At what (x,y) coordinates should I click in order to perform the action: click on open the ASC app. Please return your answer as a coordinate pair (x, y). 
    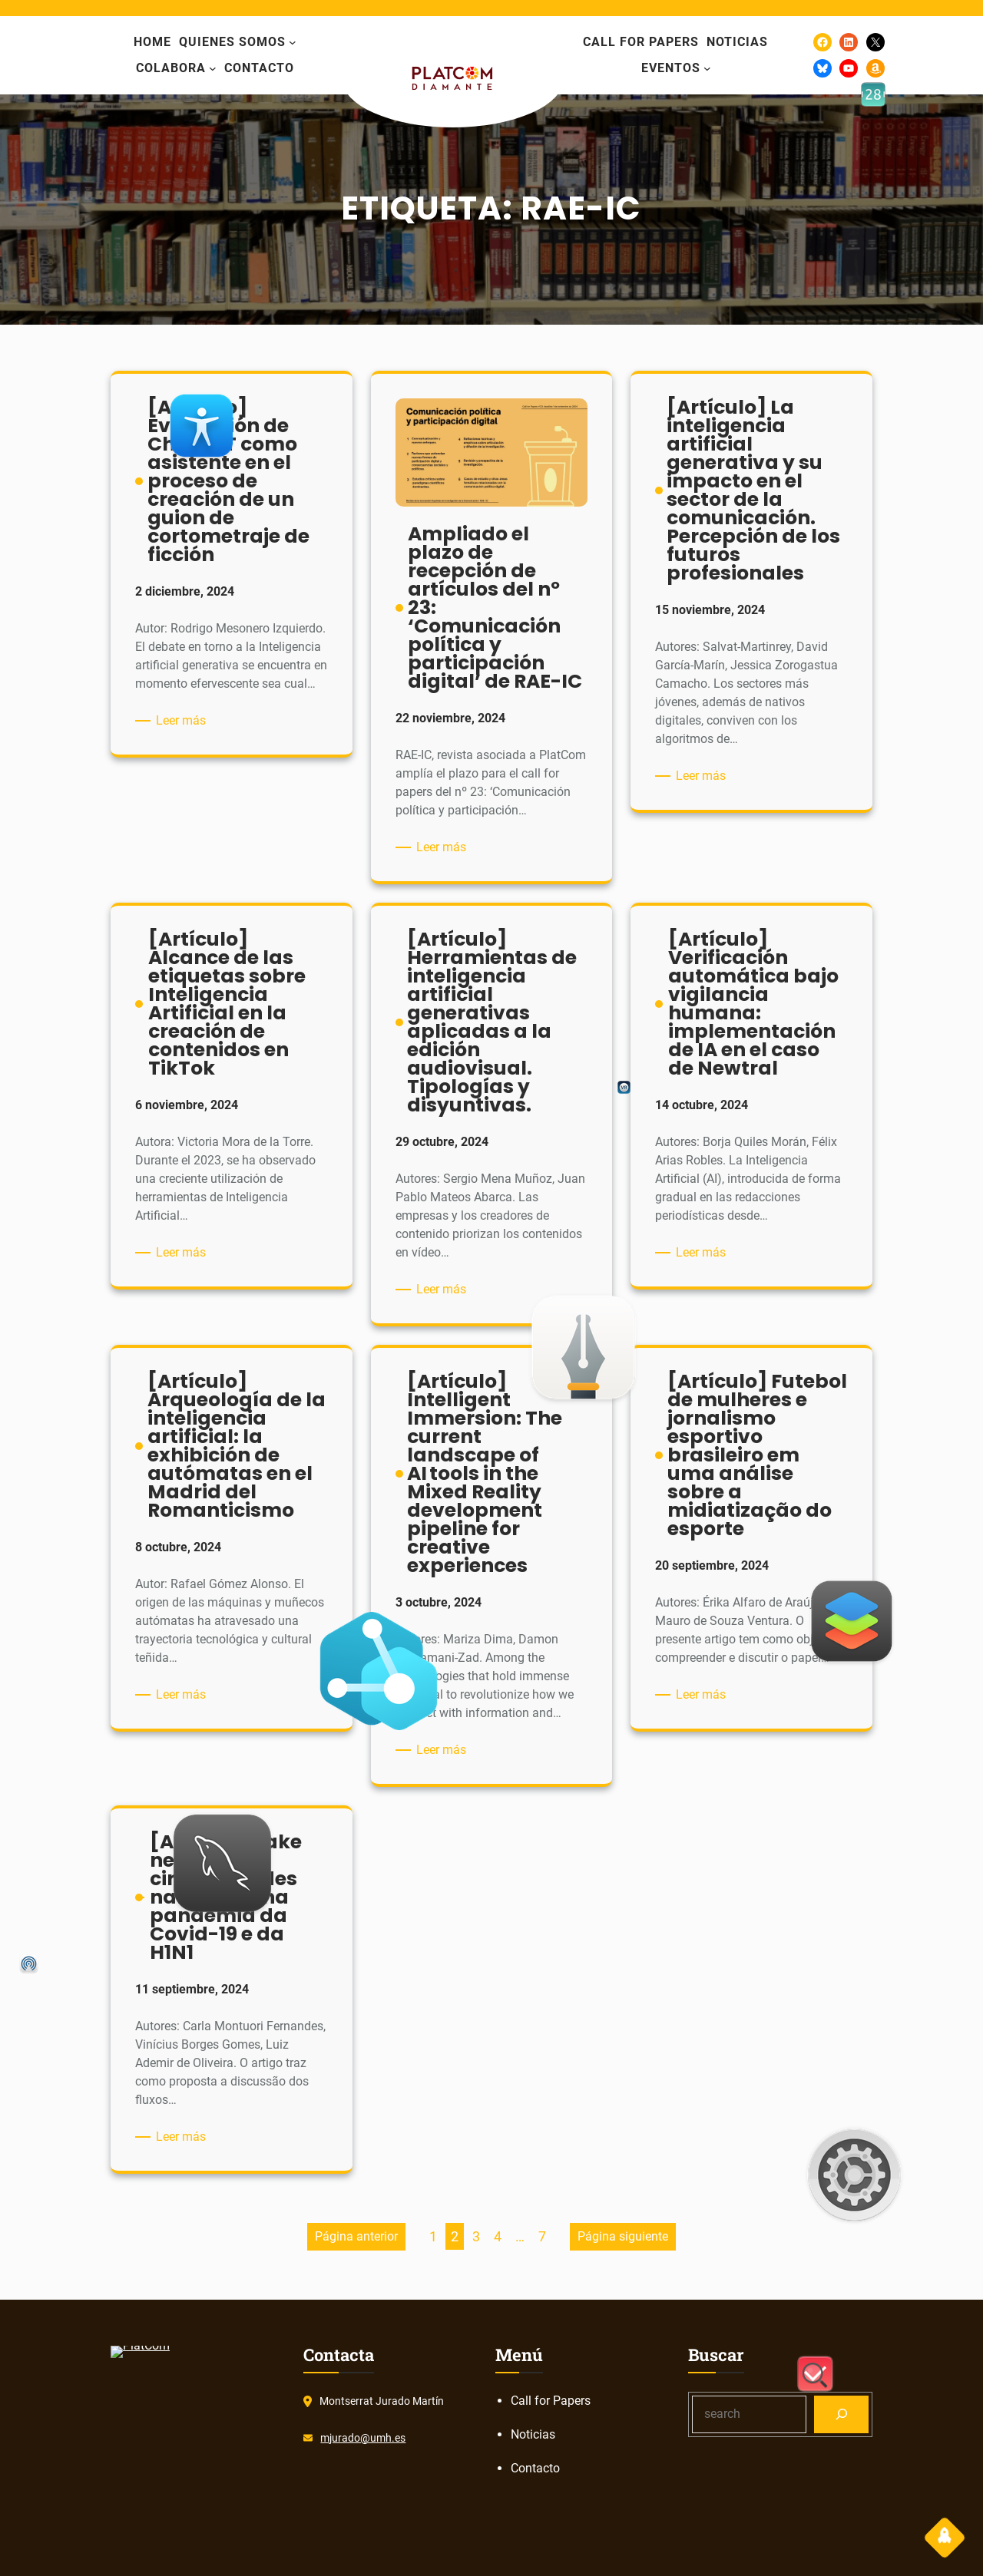
    Looking at the image, I should click on (852, 1621).